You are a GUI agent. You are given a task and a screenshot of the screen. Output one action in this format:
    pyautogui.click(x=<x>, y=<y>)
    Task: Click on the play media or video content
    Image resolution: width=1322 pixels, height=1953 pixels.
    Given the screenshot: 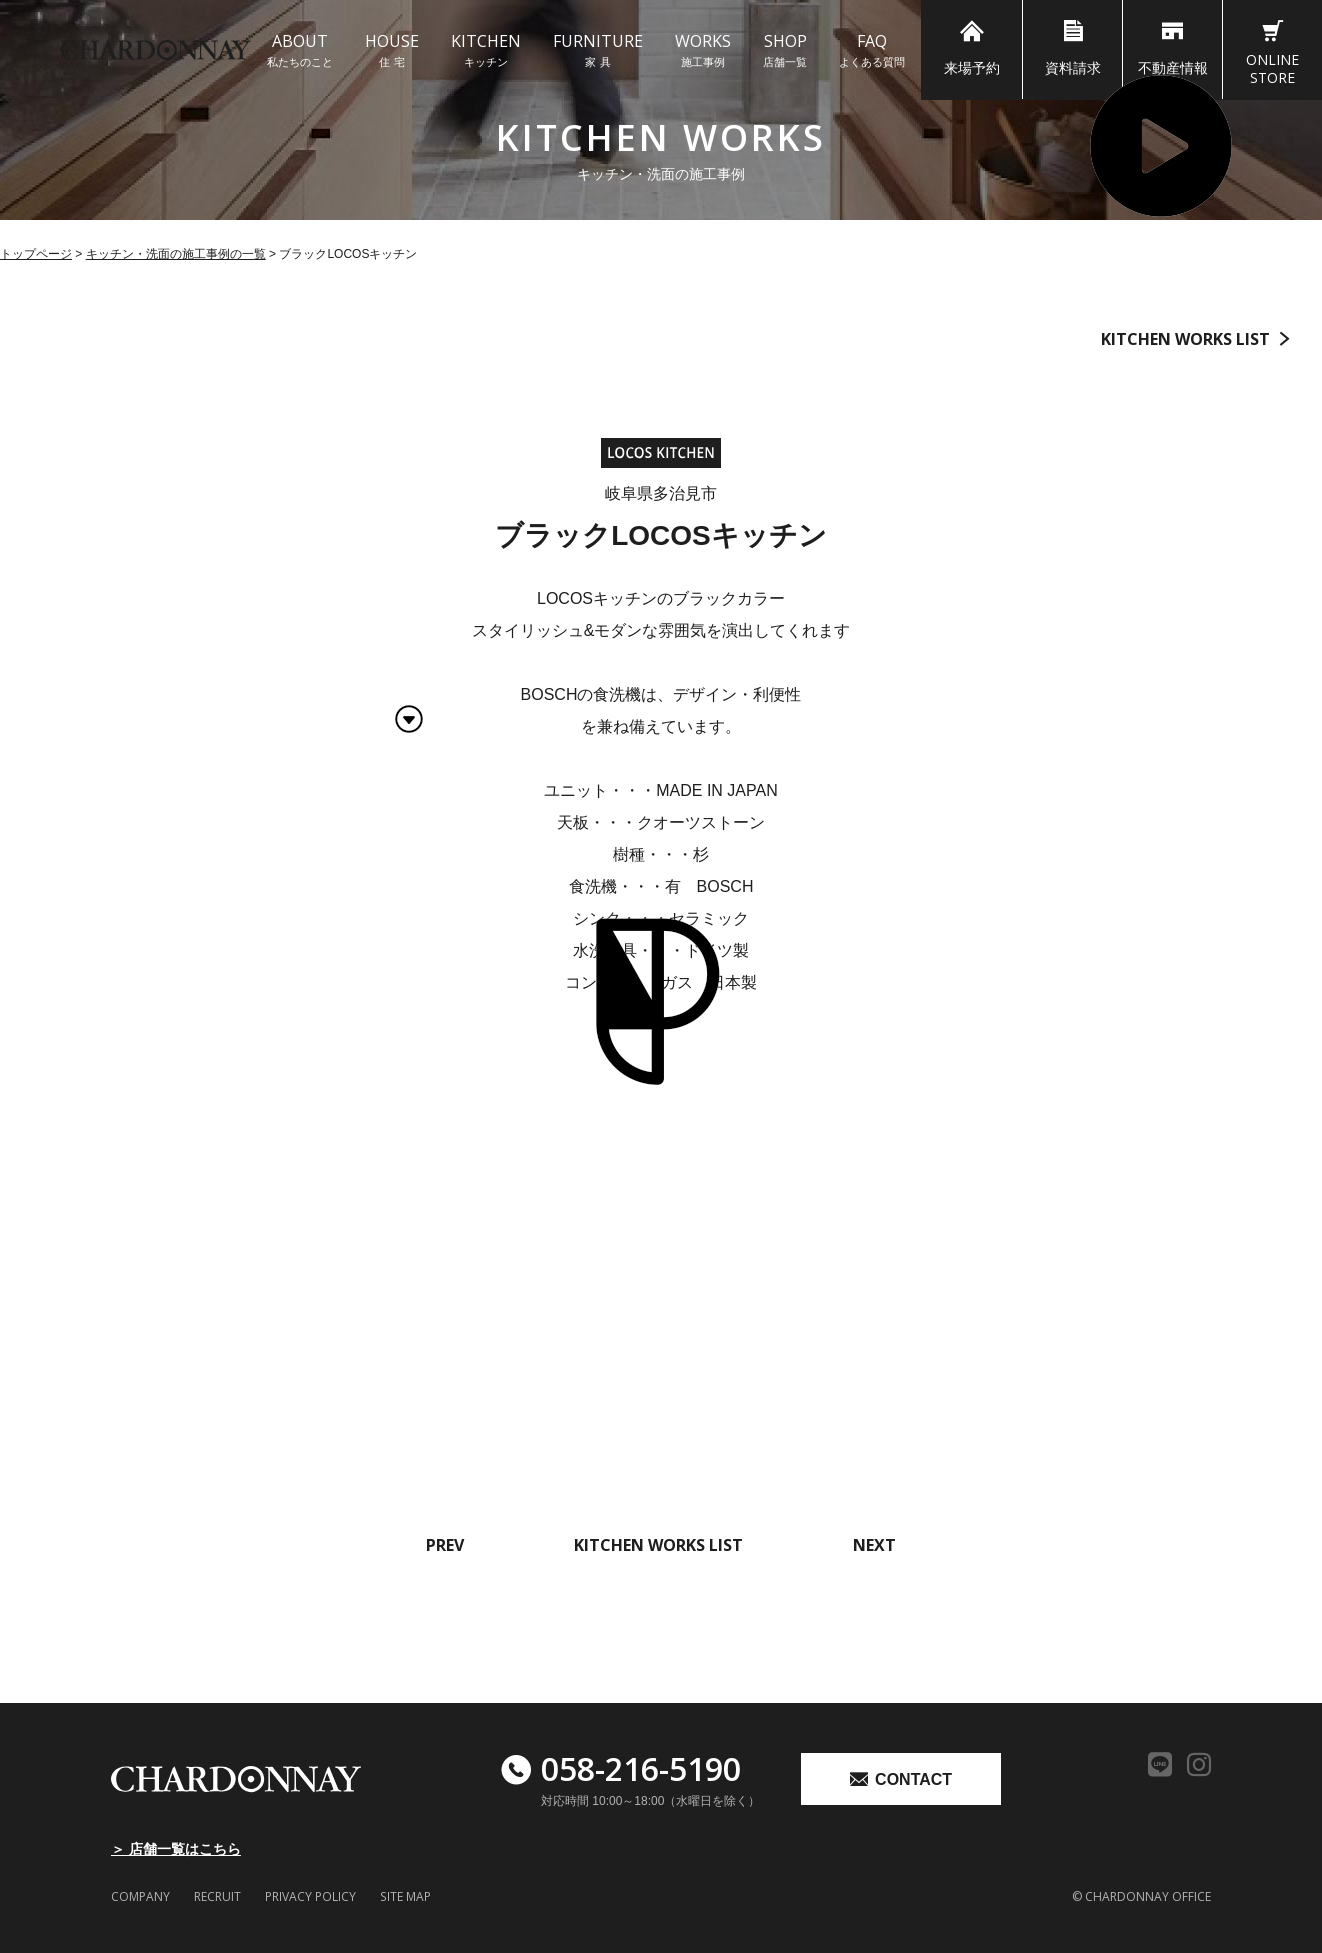 What is the action you would take?
    pyautogui.click(x=1161, y=146)
    